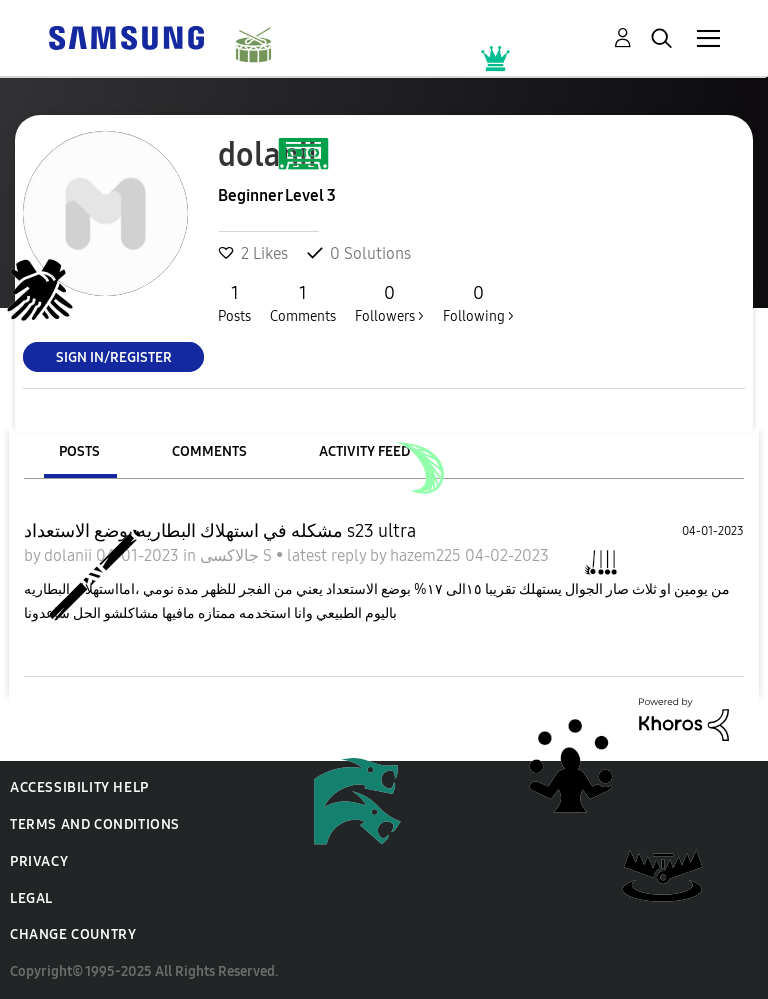  I want to click on equip gloves or hand gear, so click(40, 290).